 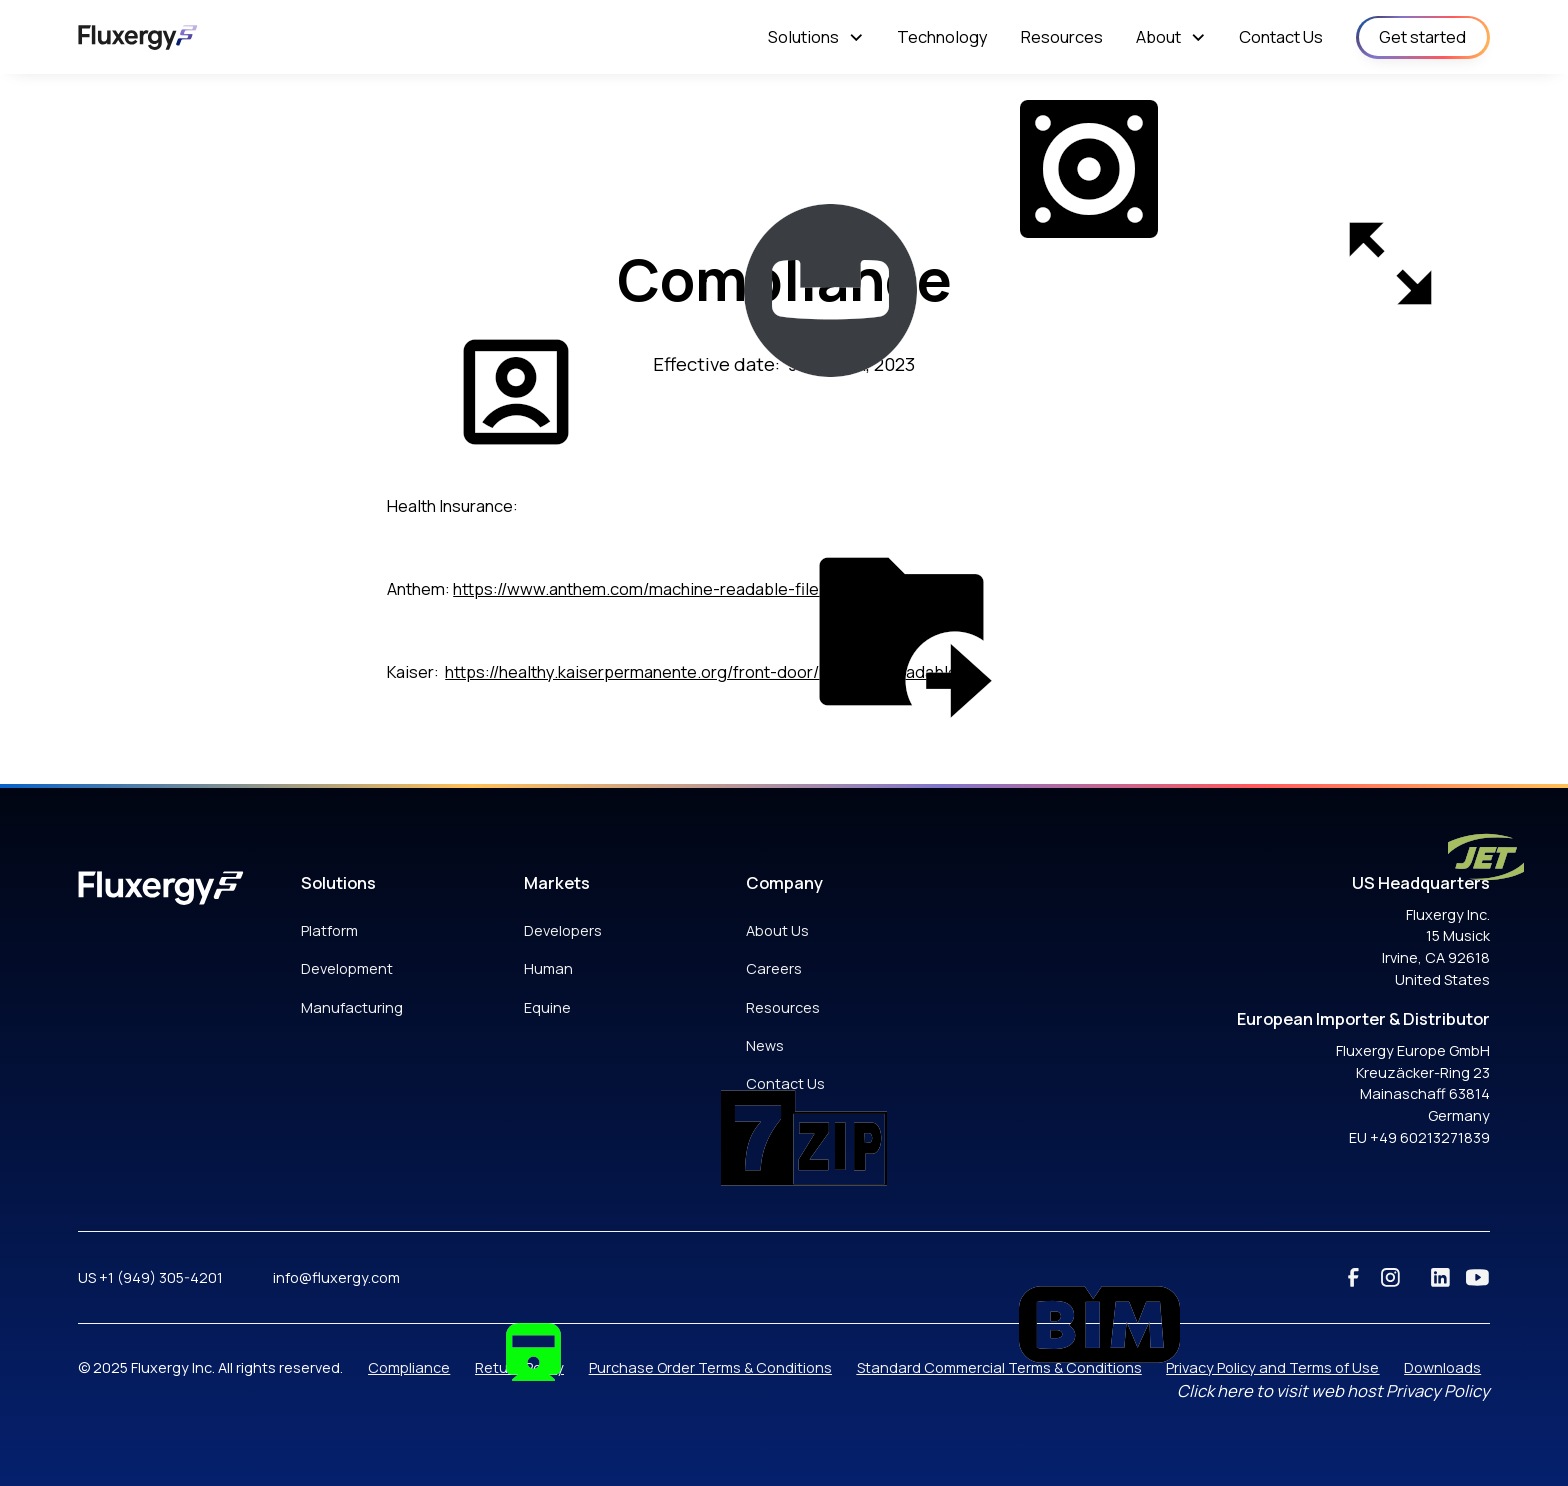 What do you see at coordinates (830, 290) in the screenshot?
I see `couchbase database service logo` at bounding box center [830, 290].